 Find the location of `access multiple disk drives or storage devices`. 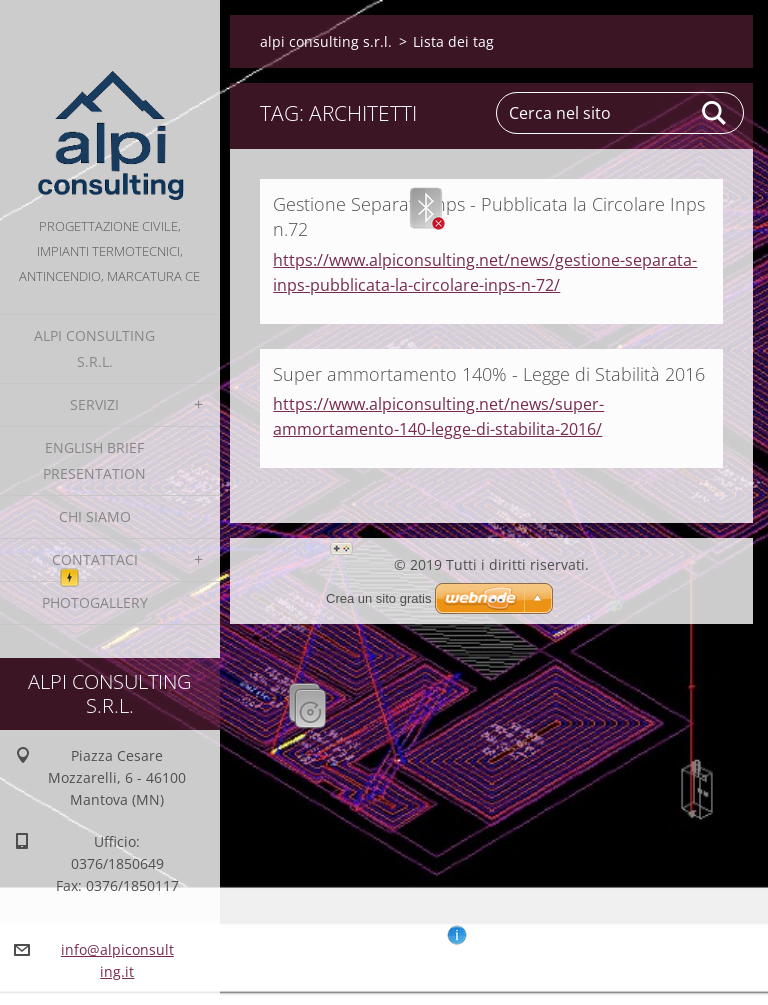

access multiple disk drives or storage devices is located at coordinates (307, 705).